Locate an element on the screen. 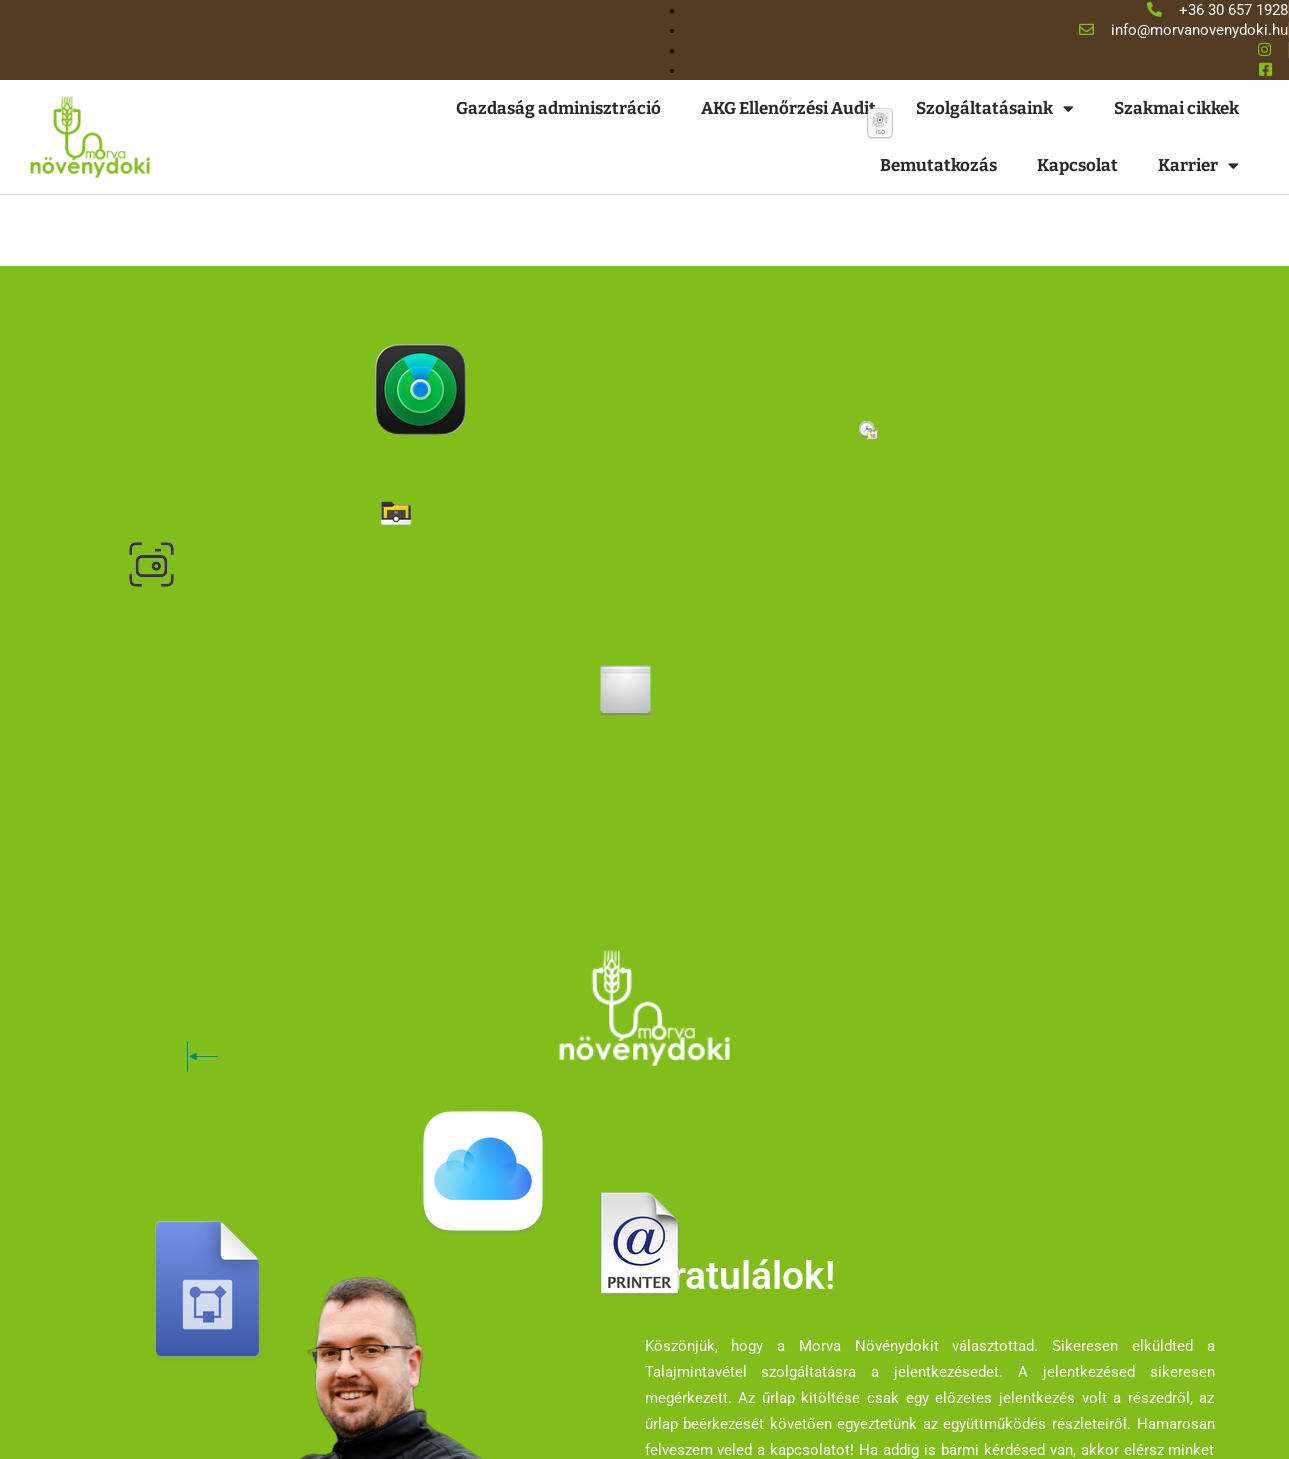 The image size is (1289, 1459). a CD/DVD disc image file (.iso format) is located at coordinates (880, 123).